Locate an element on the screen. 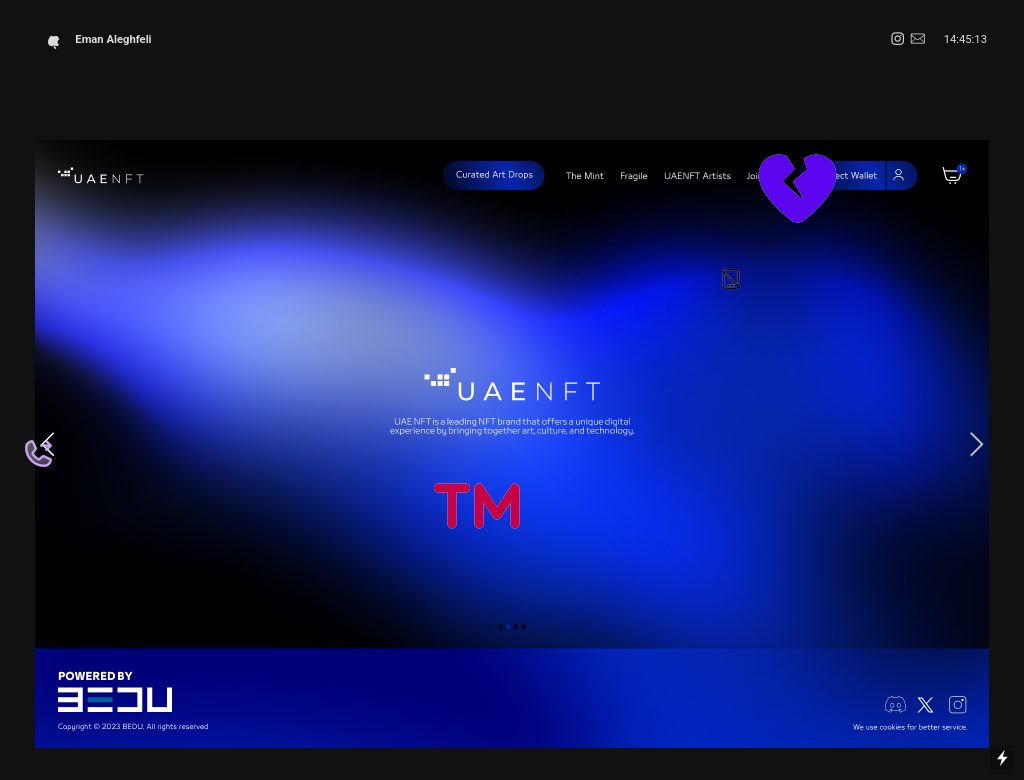  indicates trademarked content or branding is located at coordinates (479, 506).